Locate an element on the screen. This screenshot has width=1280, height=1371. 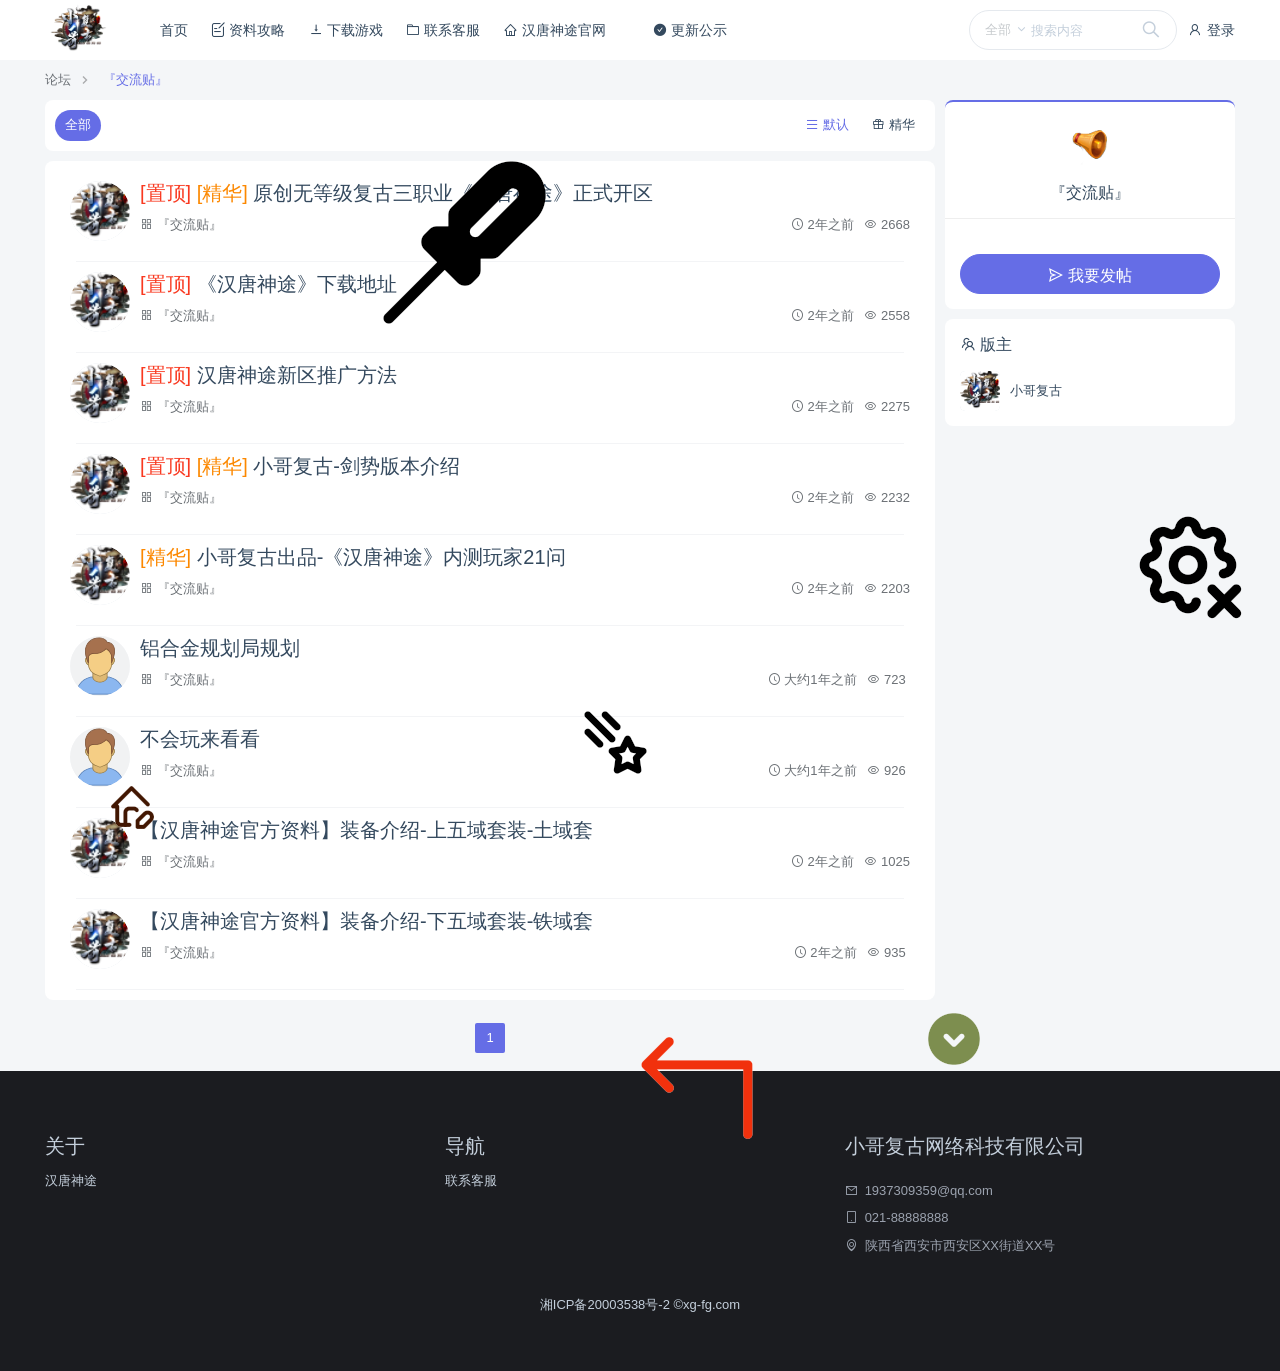
edit home address or location is located at coordinates (131, 806).